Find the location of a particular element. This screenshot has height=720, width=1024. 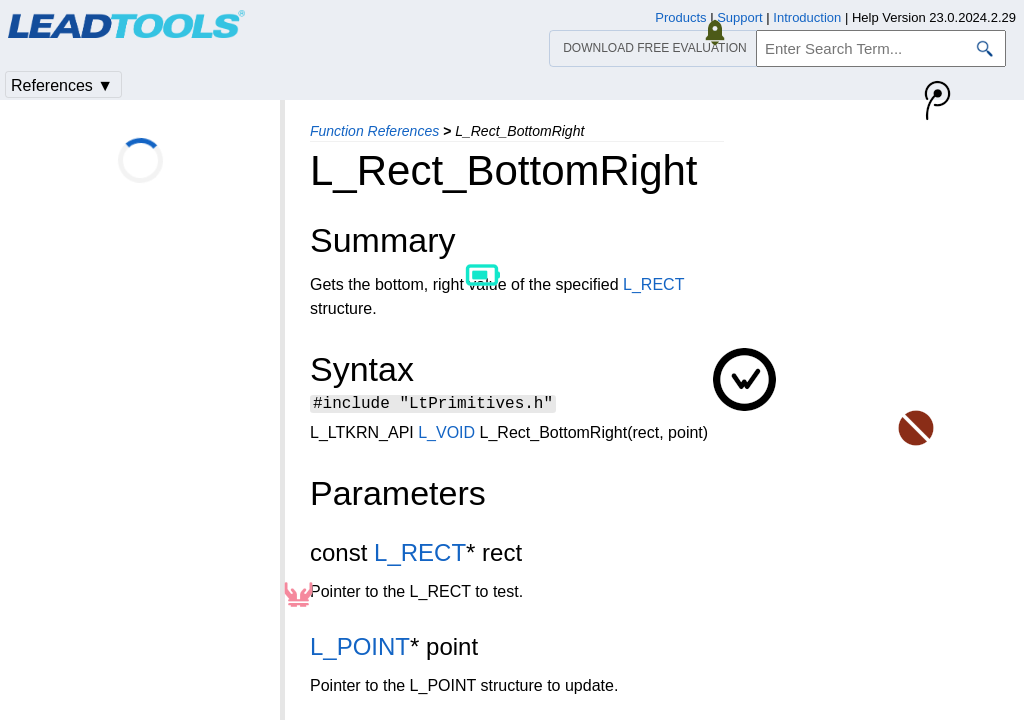

indicates restricted or bound user permissions is located at coordinates (298, 594).